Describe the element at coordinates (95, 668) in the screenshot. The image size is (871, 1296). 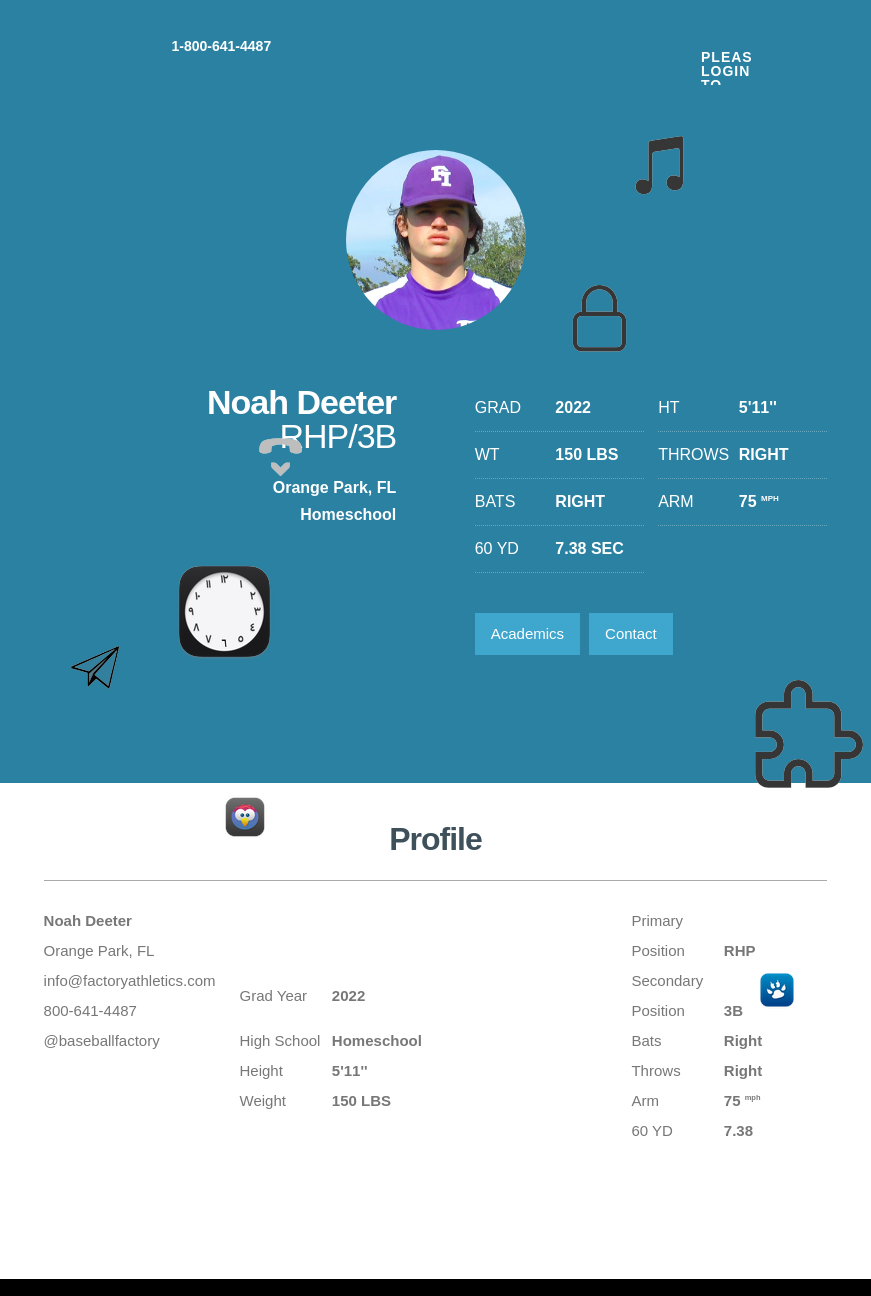
I see `view sent messages folder` at that location.